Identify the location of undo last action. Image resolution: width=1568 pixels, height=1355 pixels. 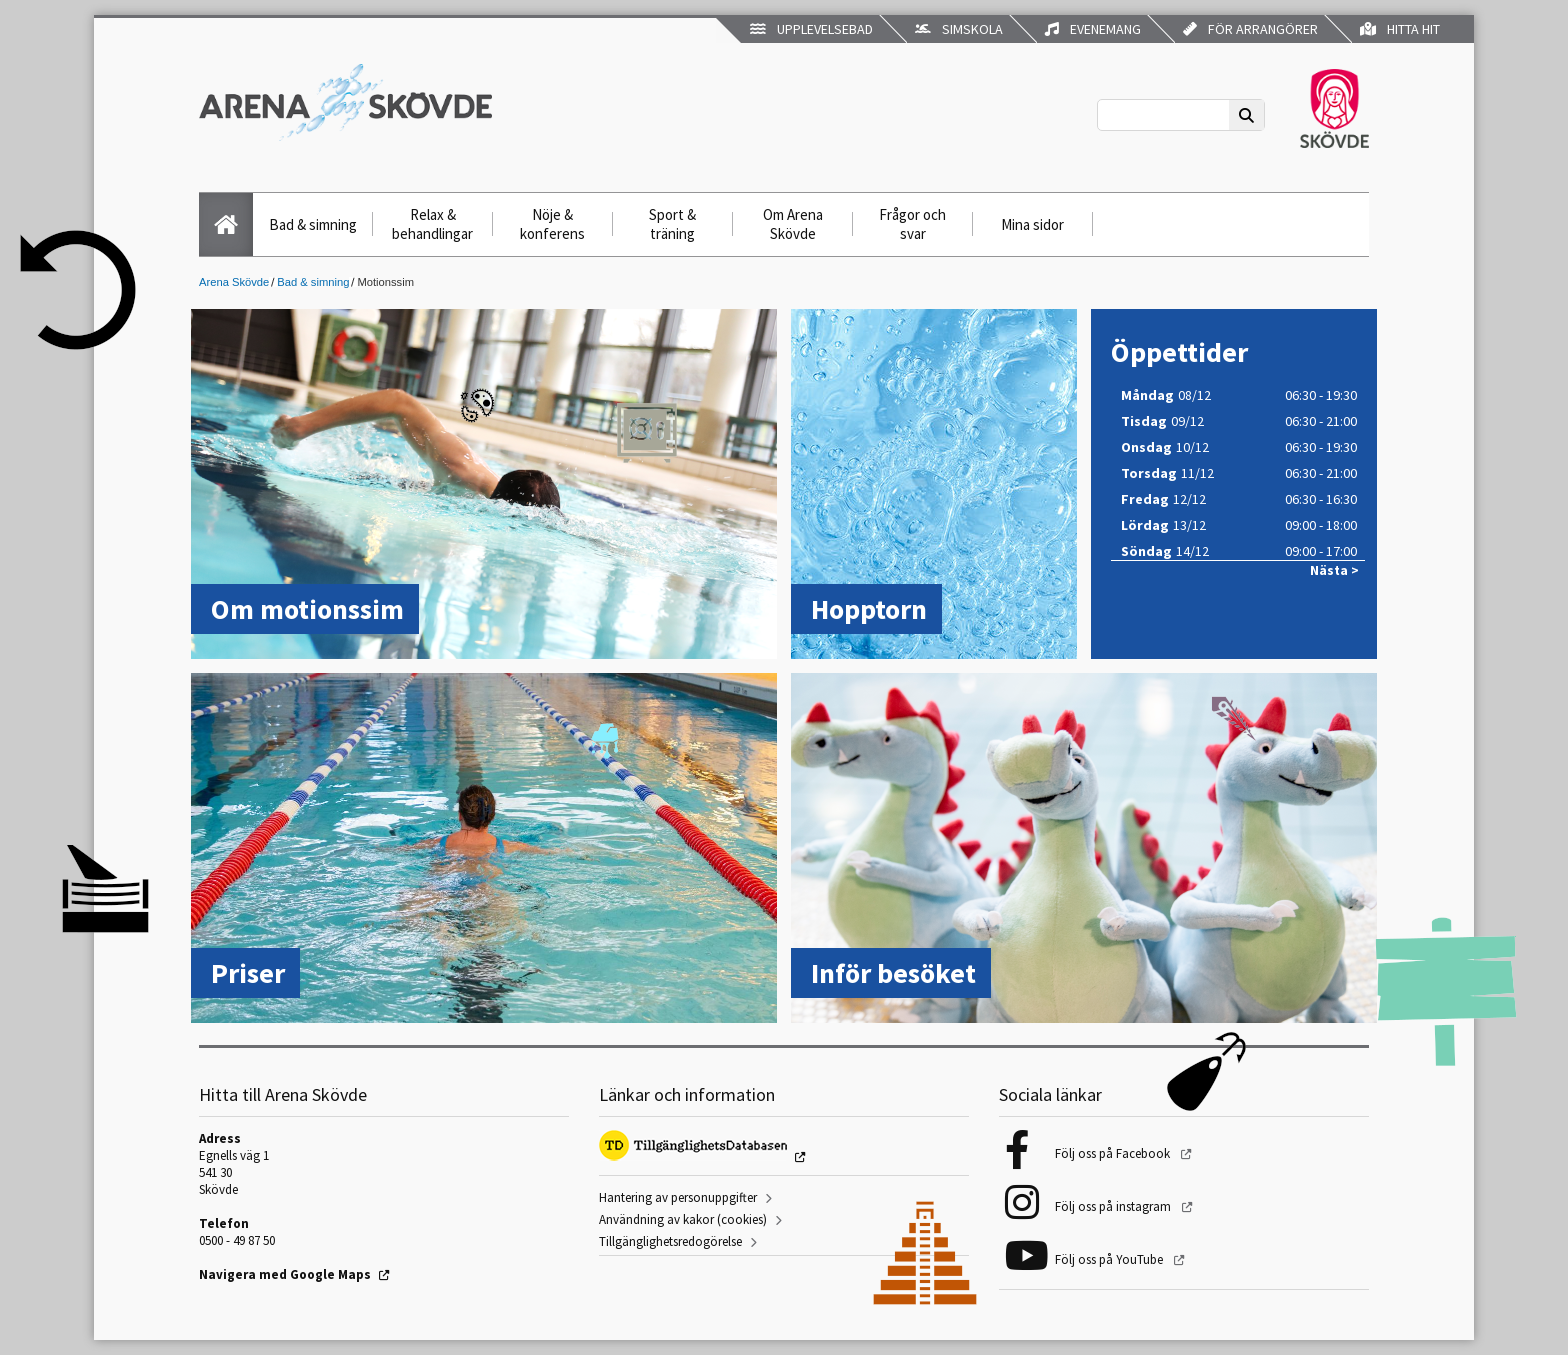
(78, 290).